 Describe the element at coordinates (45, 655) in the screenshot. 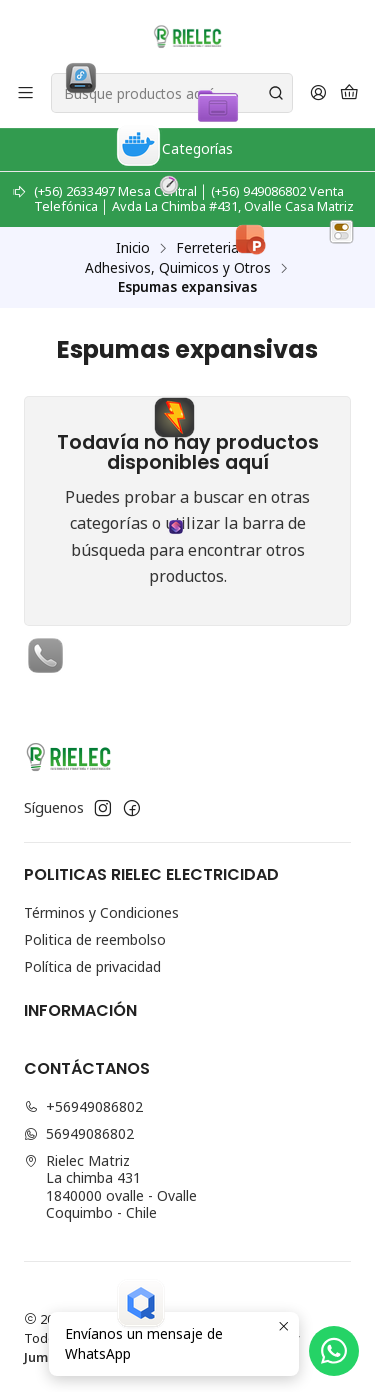

I see `open the phone app to make a call` at that location.